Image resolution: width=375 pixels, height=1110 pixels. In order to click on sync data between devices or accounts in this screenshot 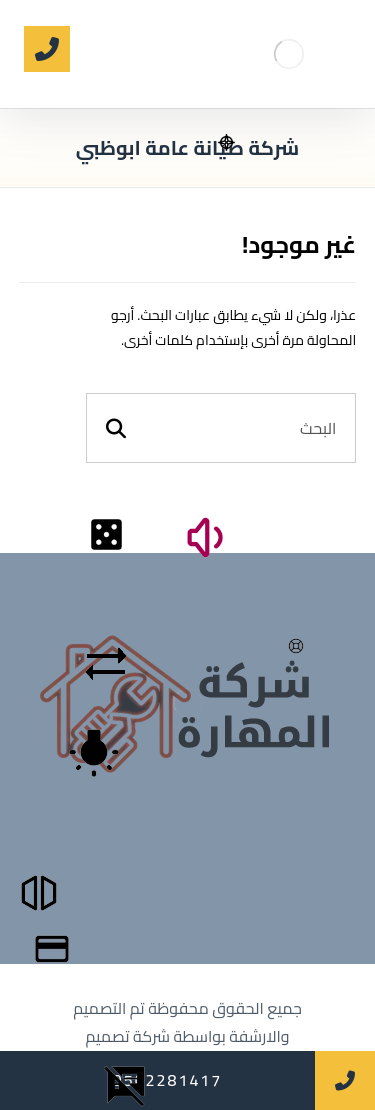, I will do `click(106, 664)`.